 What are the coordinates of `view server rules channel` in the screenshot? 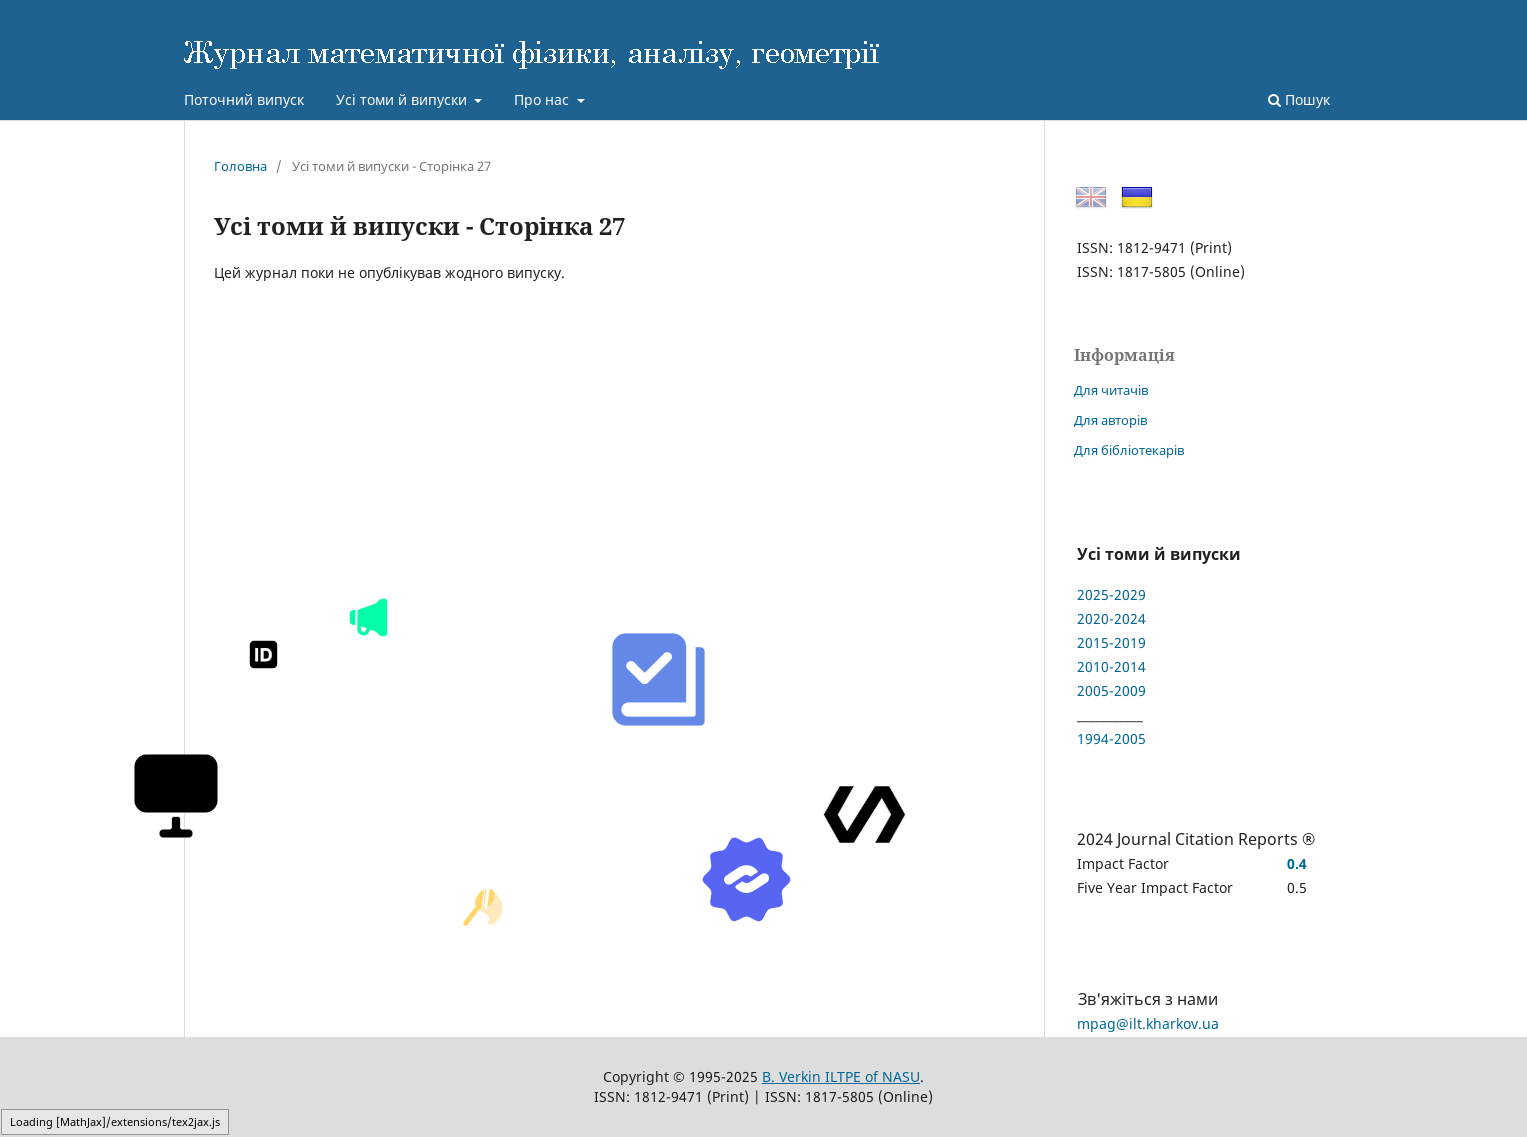 It's located at (658, 679).